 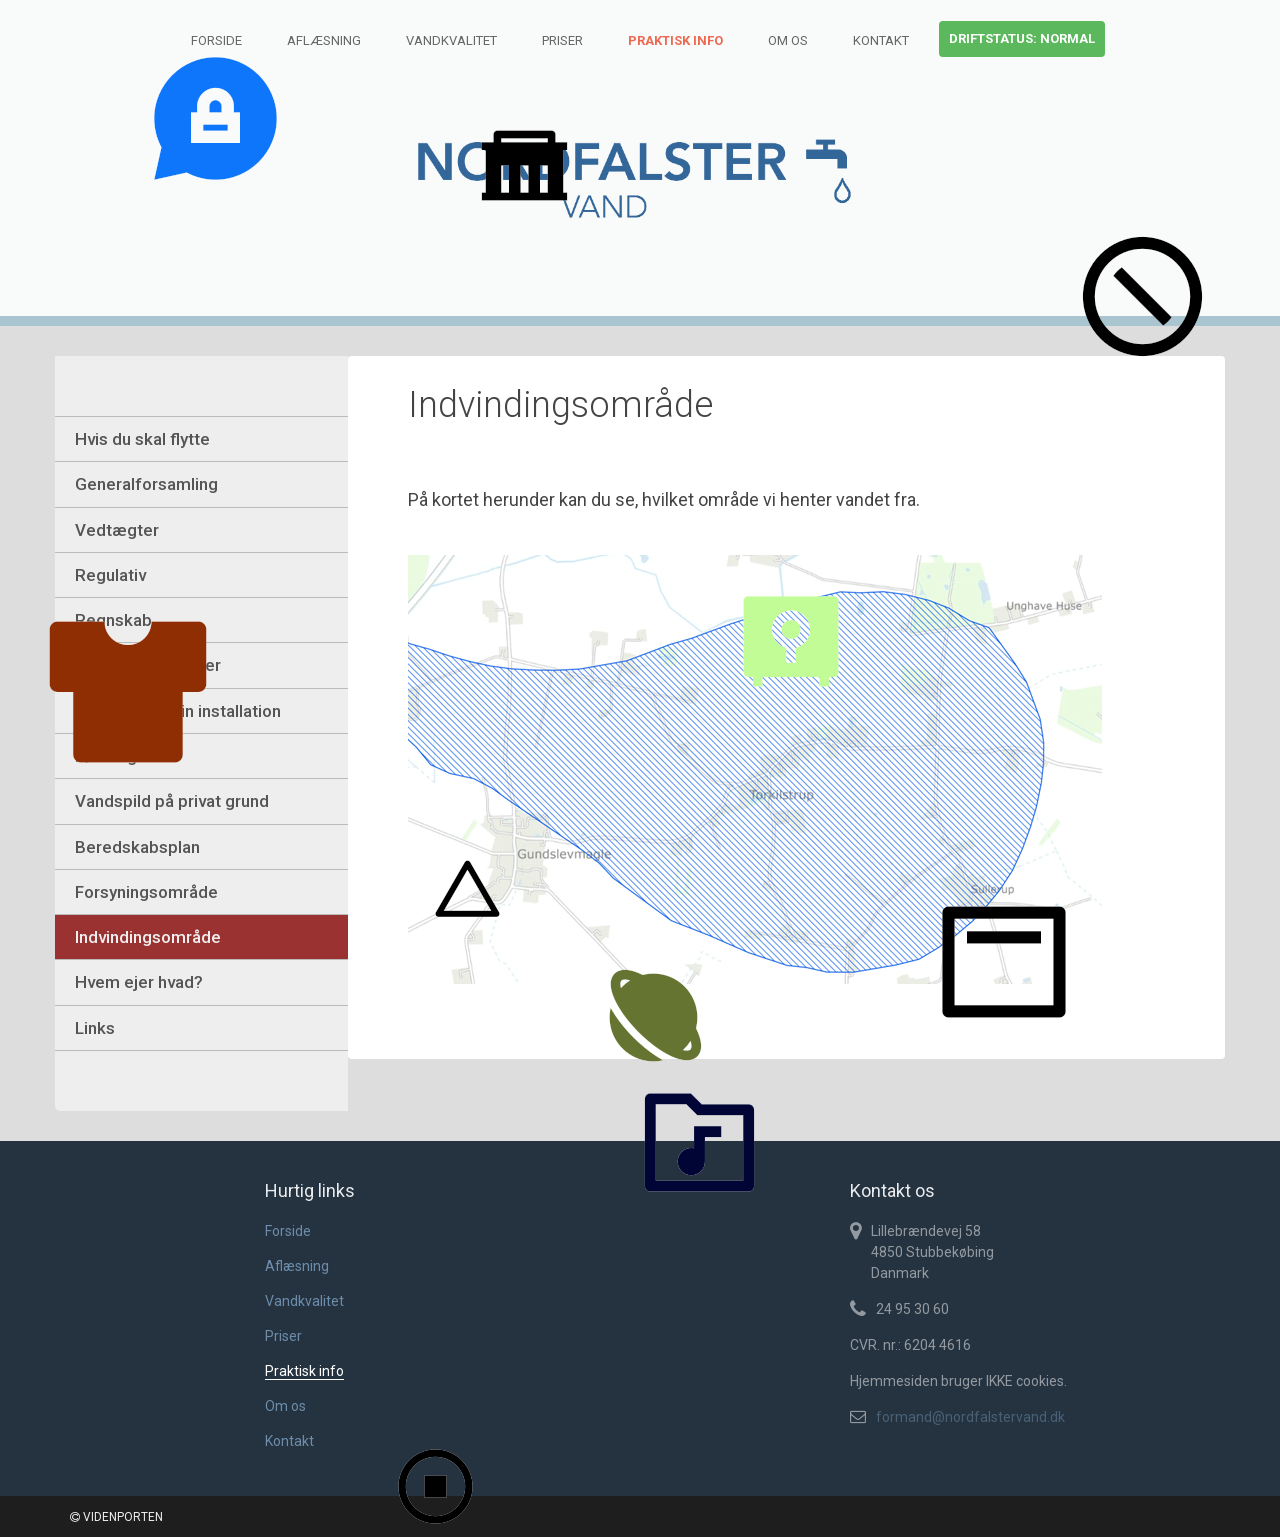 What do you see at coordinates (791, 639) in the screenshot?
I see `access secure storage or vault` at bounding box center [791, 639].